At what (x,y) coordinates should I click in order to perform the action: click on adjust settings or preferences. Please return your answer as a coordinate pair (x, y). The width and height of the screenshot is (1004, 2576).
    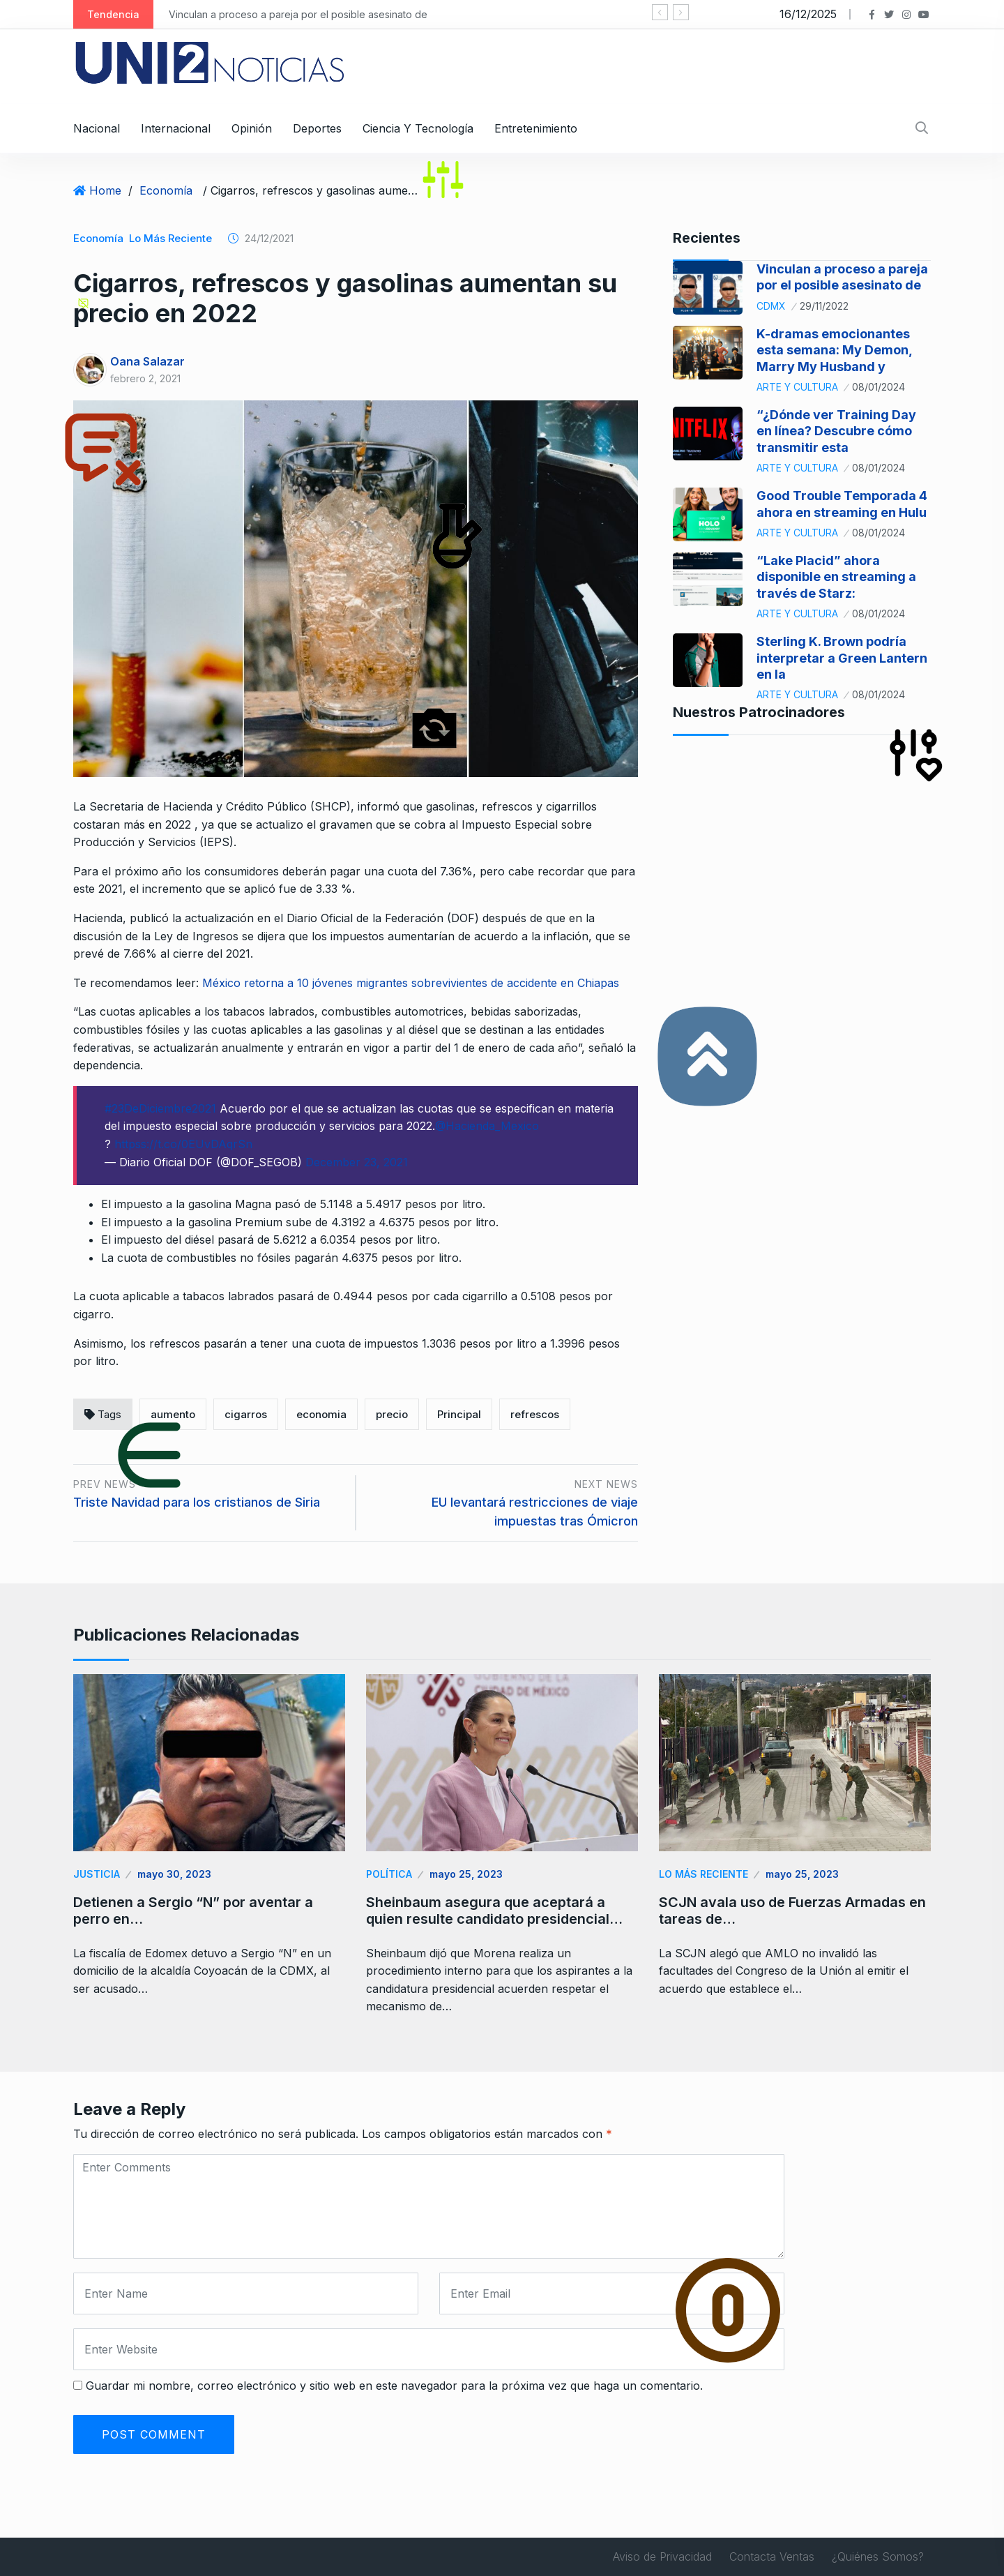
    Looking at the image, I should click on (443, 179).